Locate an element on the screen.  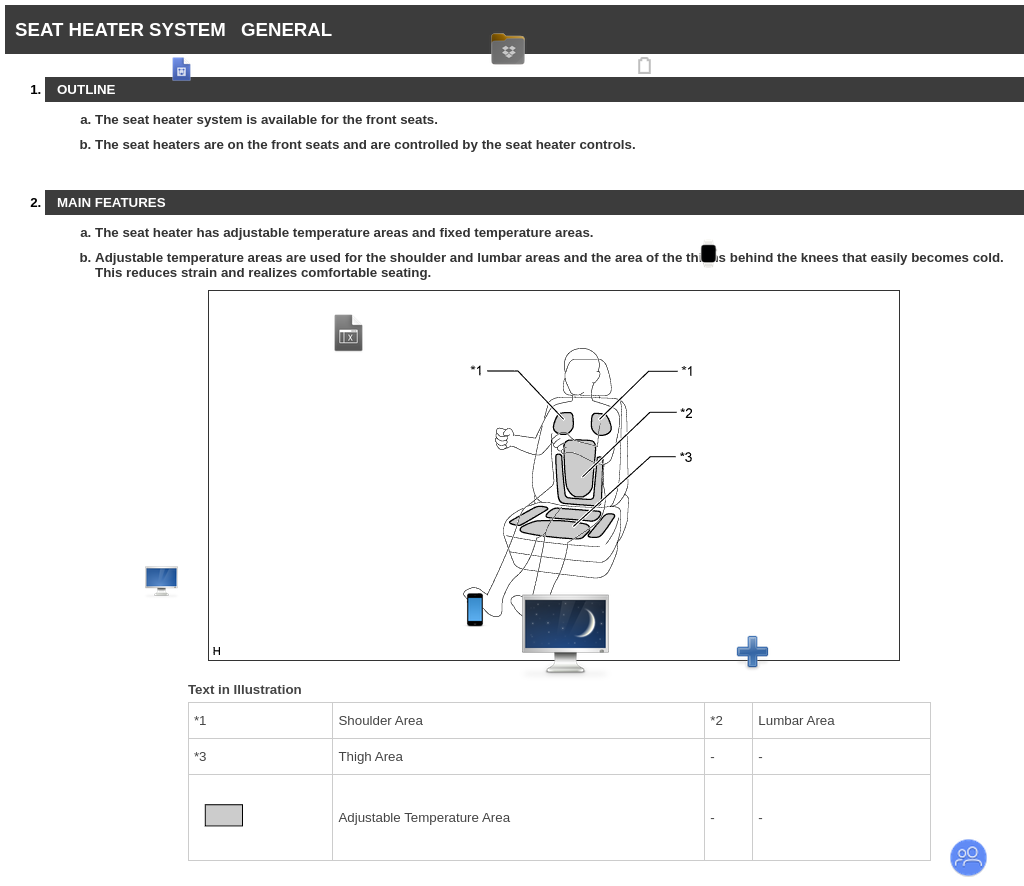
access screensaver settings is located at coordinates (565, 632).